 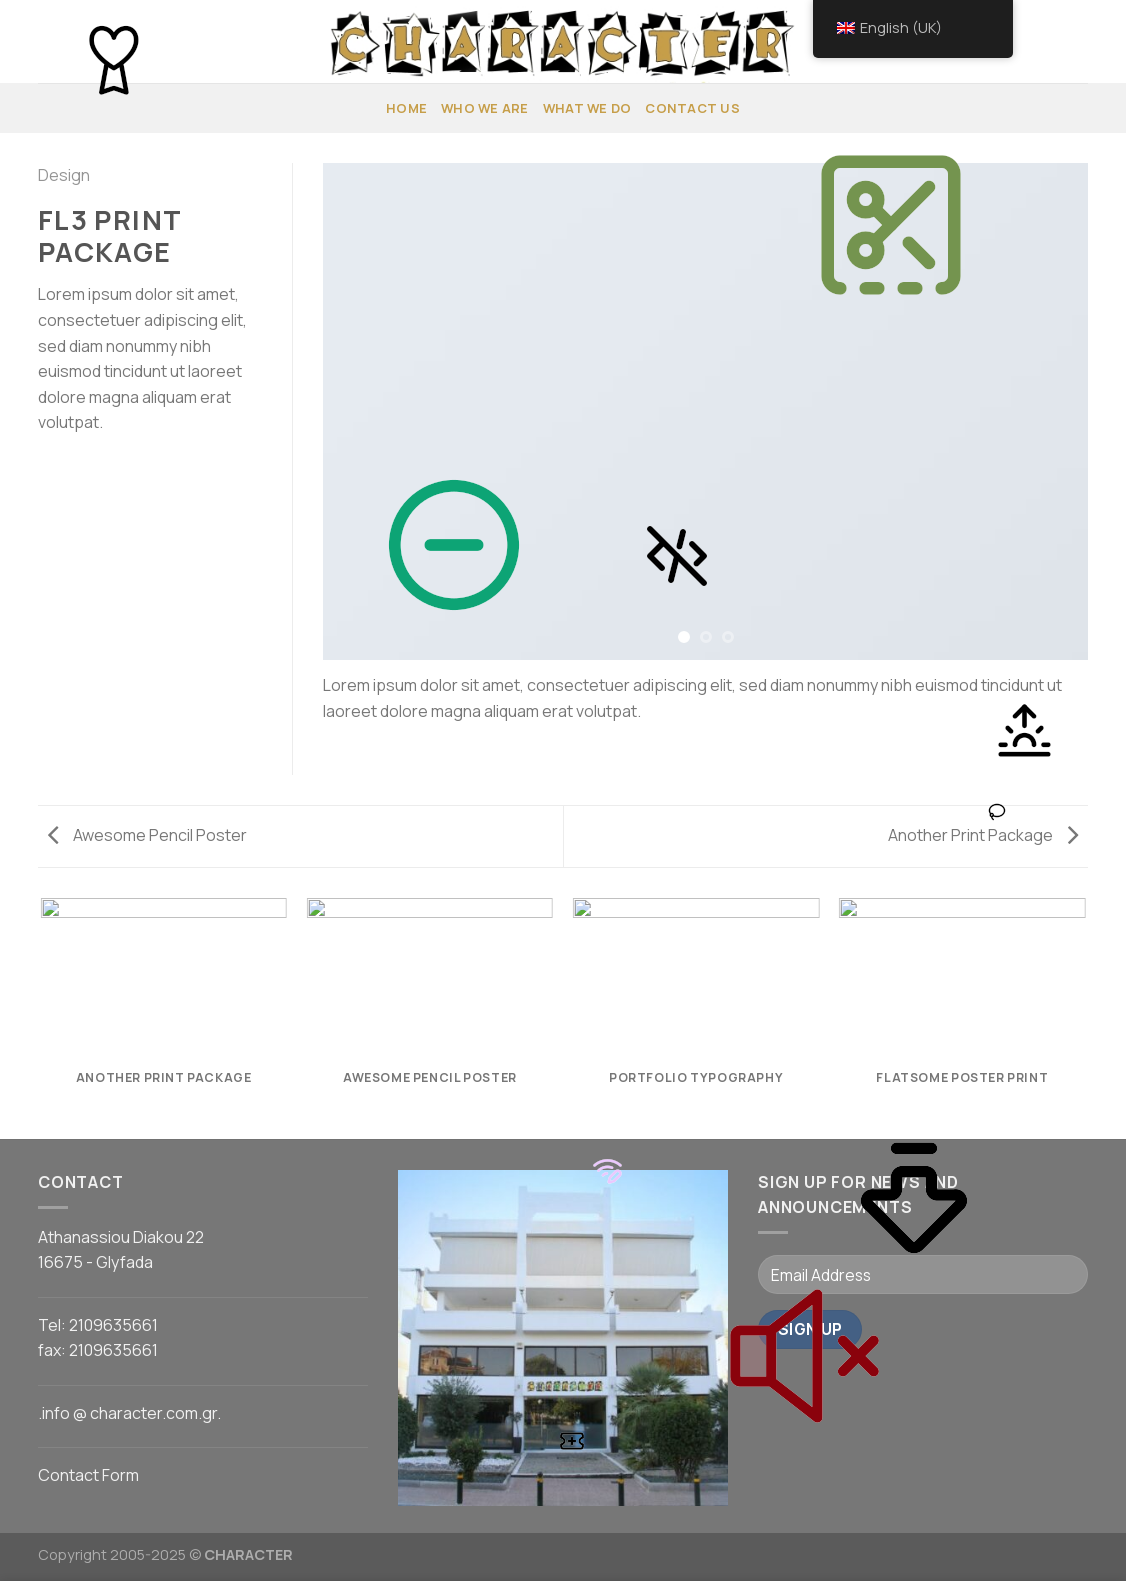 I want to click on remove an item from a list, so click(x=454, y=545).